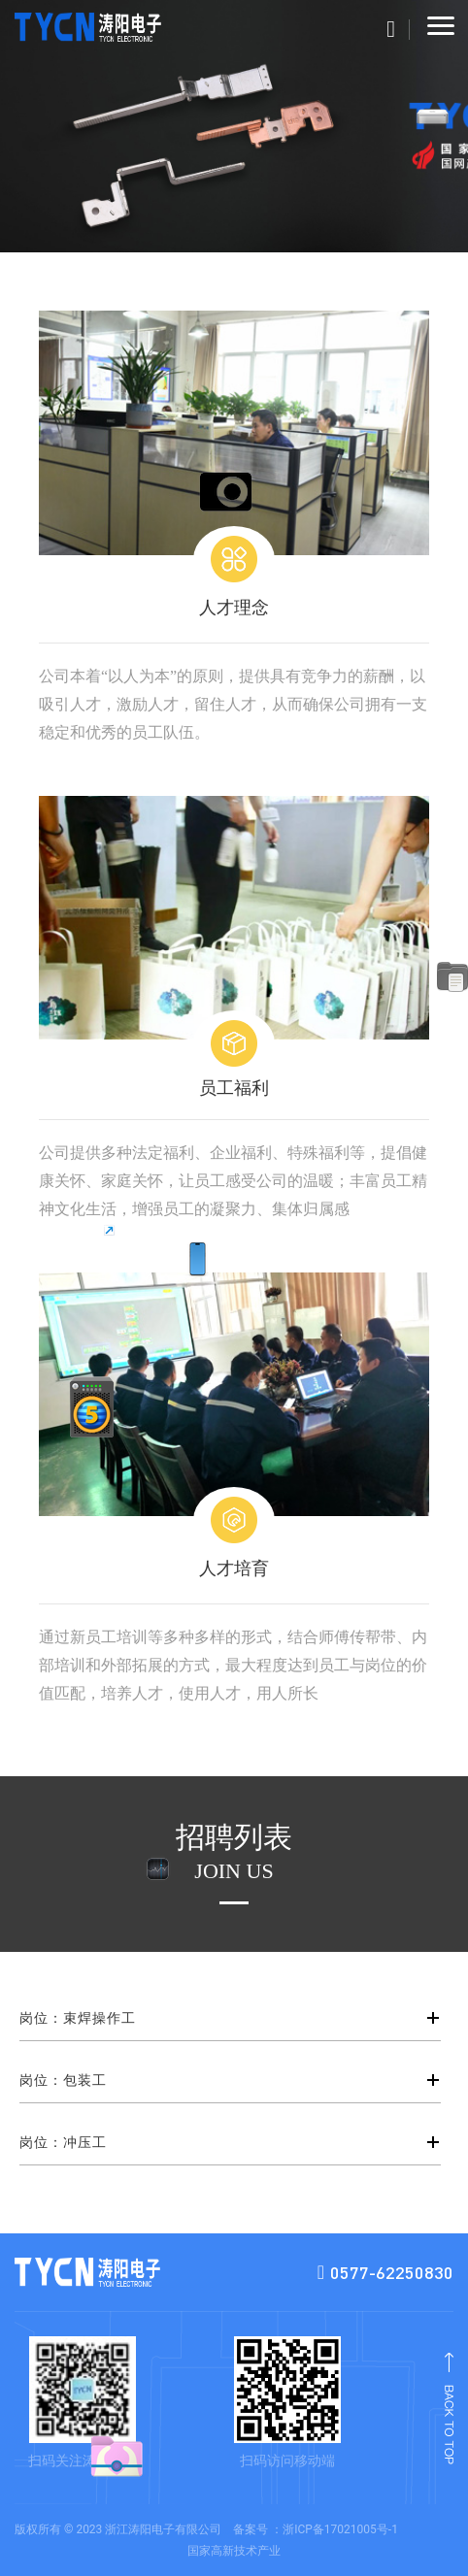 This screenshot has width=468, height=2576. What do you see at coordinates (117, 1222) in the screenshot?
I see `indicates this item is a shortcut to another file or application` at bounding box center [117, 1222].